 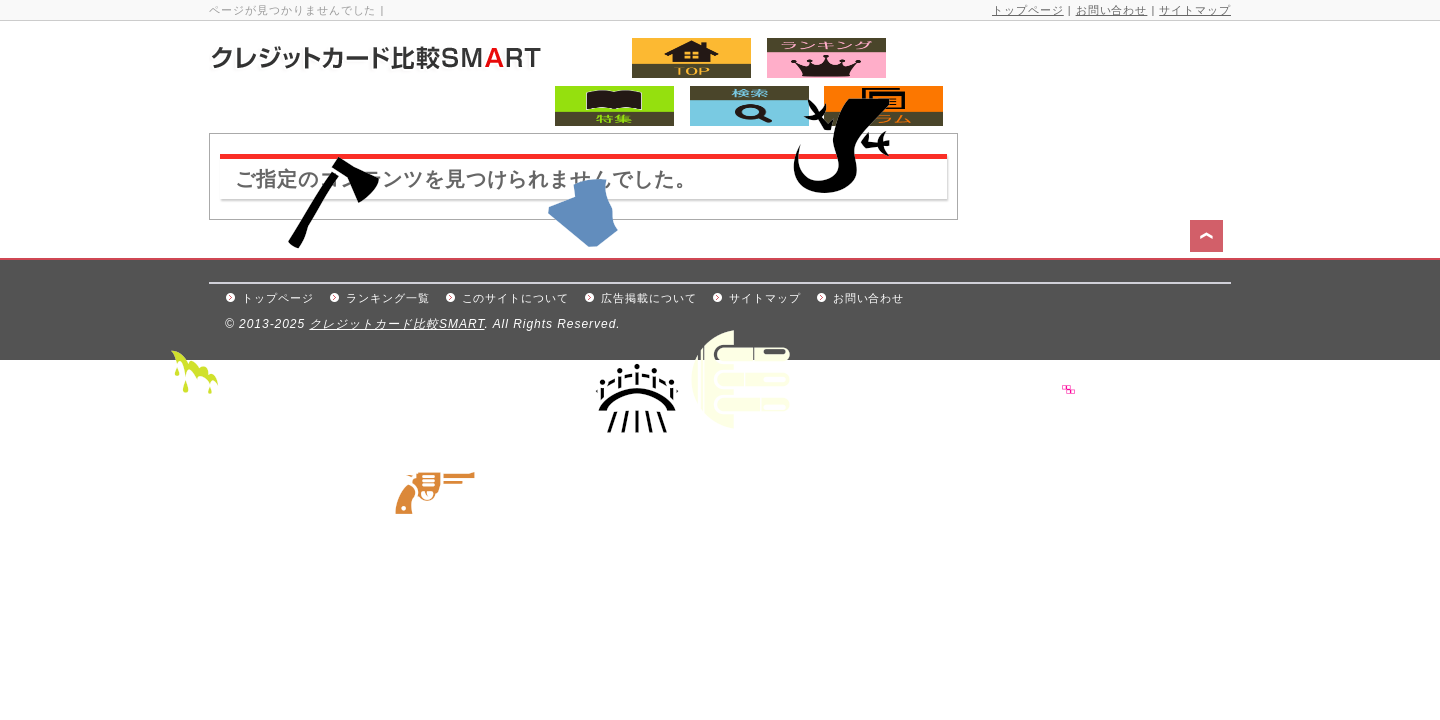 What do you see at coordinates (435, 493) in the screenshot?
I see `select revolver weapon in game inventory` at bounding box center [435, 493].